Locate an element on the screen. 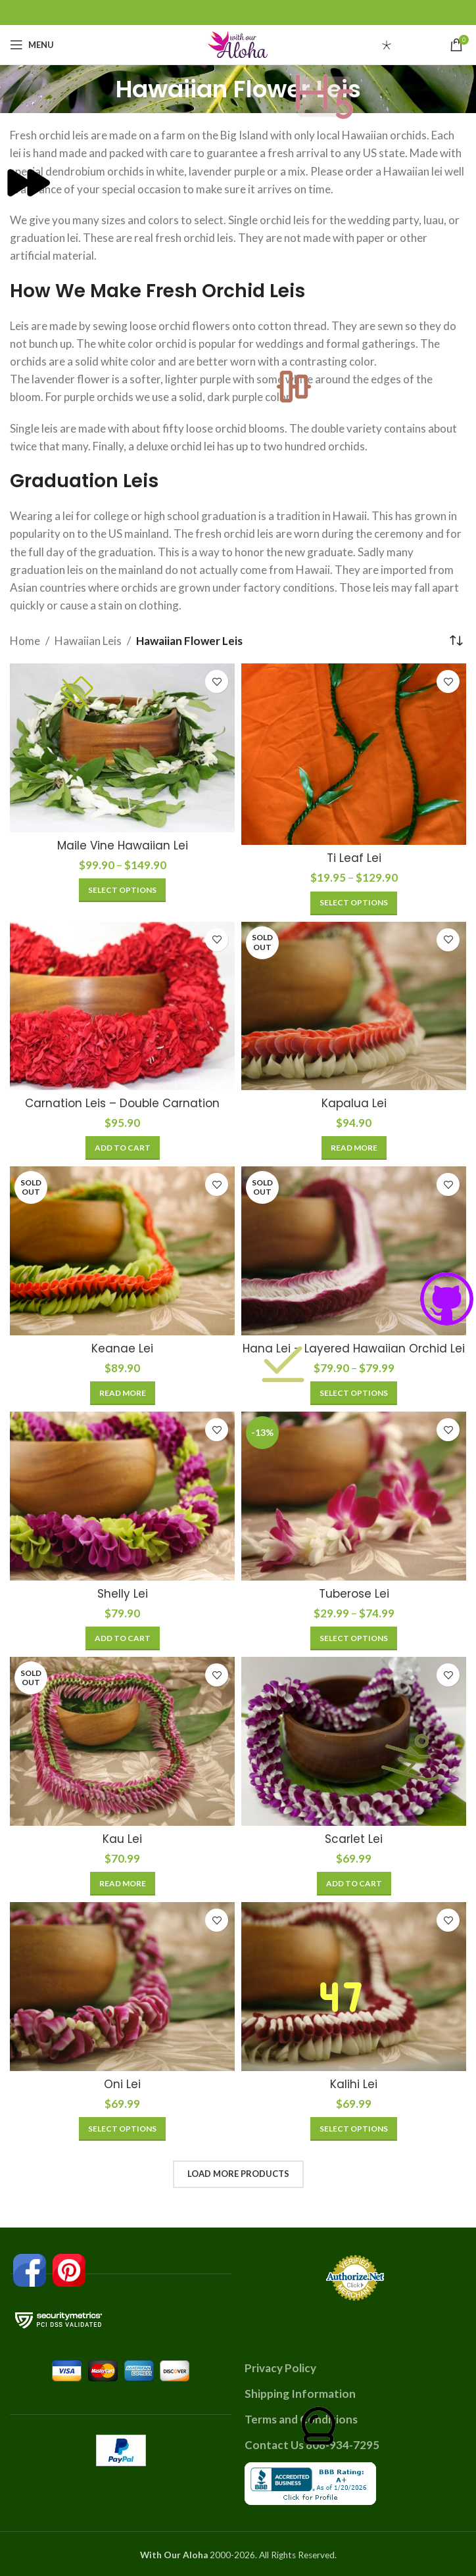 This screenshot has height=2576, width=476. access fortune or prediction features is located at coordinates (318, 2425).